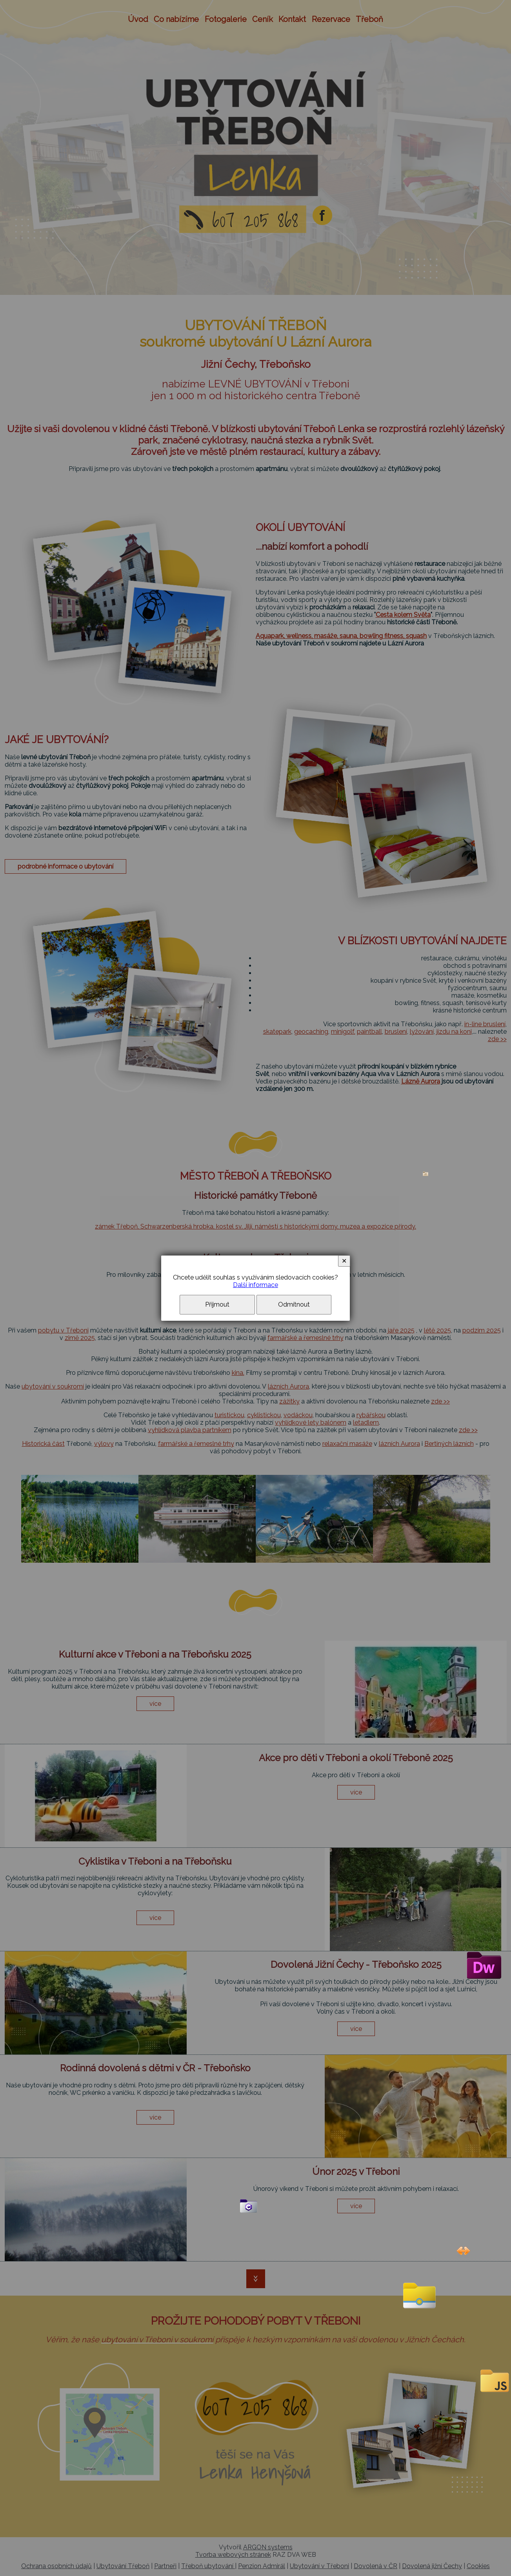 The image size is (511, 2576). Describe the element at coordinates (495, 2381) in the screenshot. I see `open javascript project folder` at that location.